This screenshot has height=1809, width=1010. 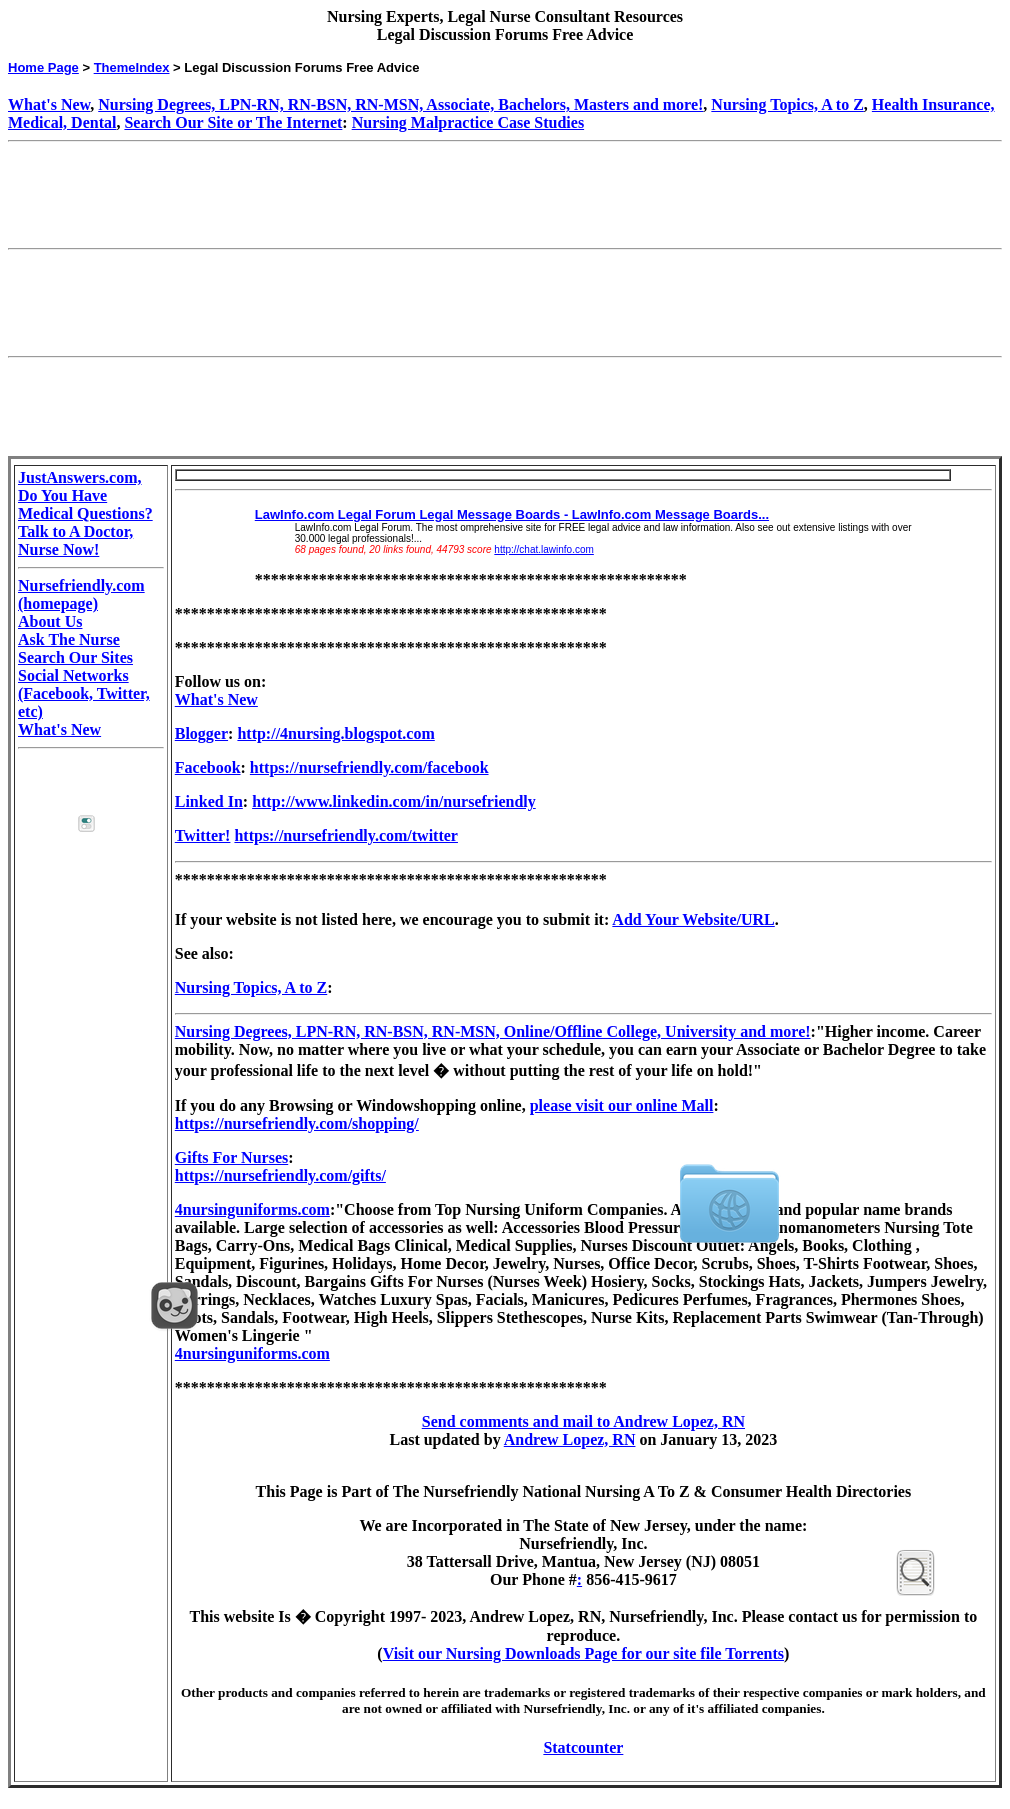 What do you see at coordinates (174, 1305) in the screenshot?
I see `launch puppy linux operating system` at bounding box center [174, 1305].